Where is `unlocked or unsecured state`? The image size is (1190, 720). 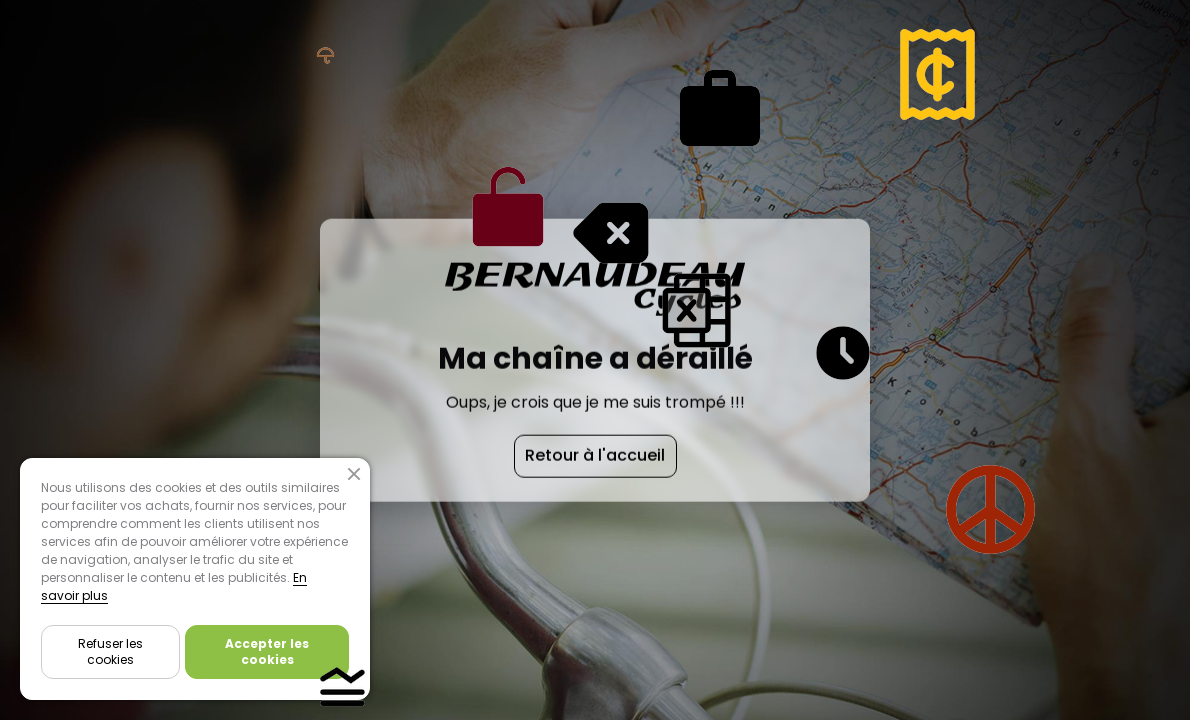
unlocked or unsecured state is located at coordinates (508, 211).